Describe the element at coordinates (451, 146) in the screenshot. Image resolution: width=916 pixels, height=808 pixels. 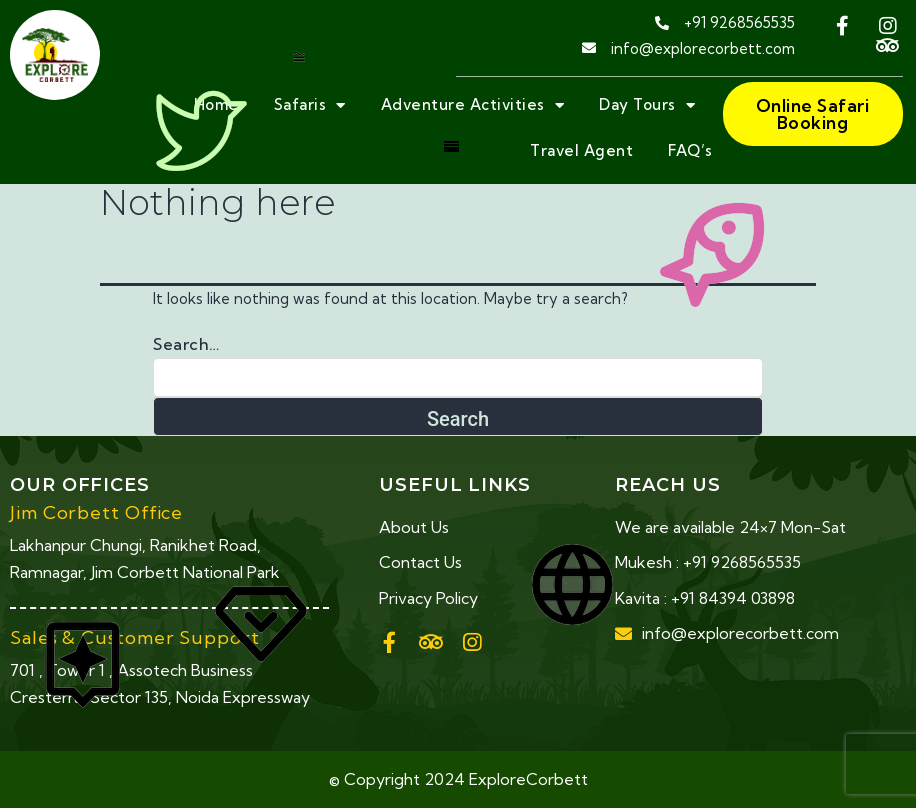
I see `split view horizontally` at that location.